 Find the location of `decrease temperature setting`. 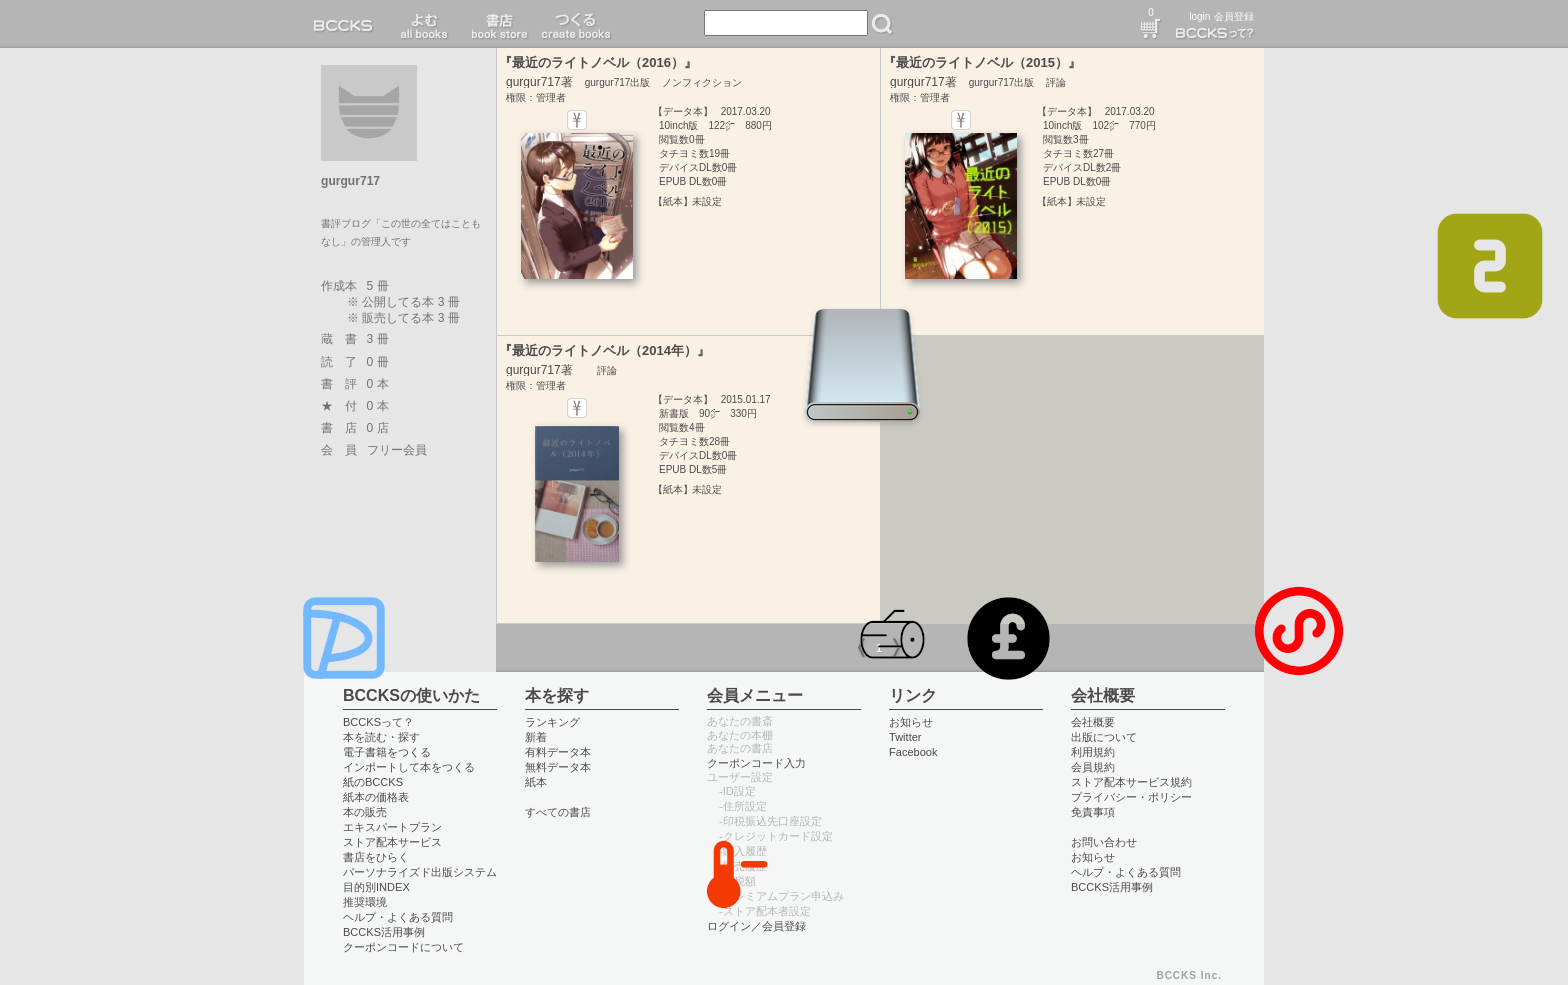

decrease temperature setting is located at coordinates (730, 874).